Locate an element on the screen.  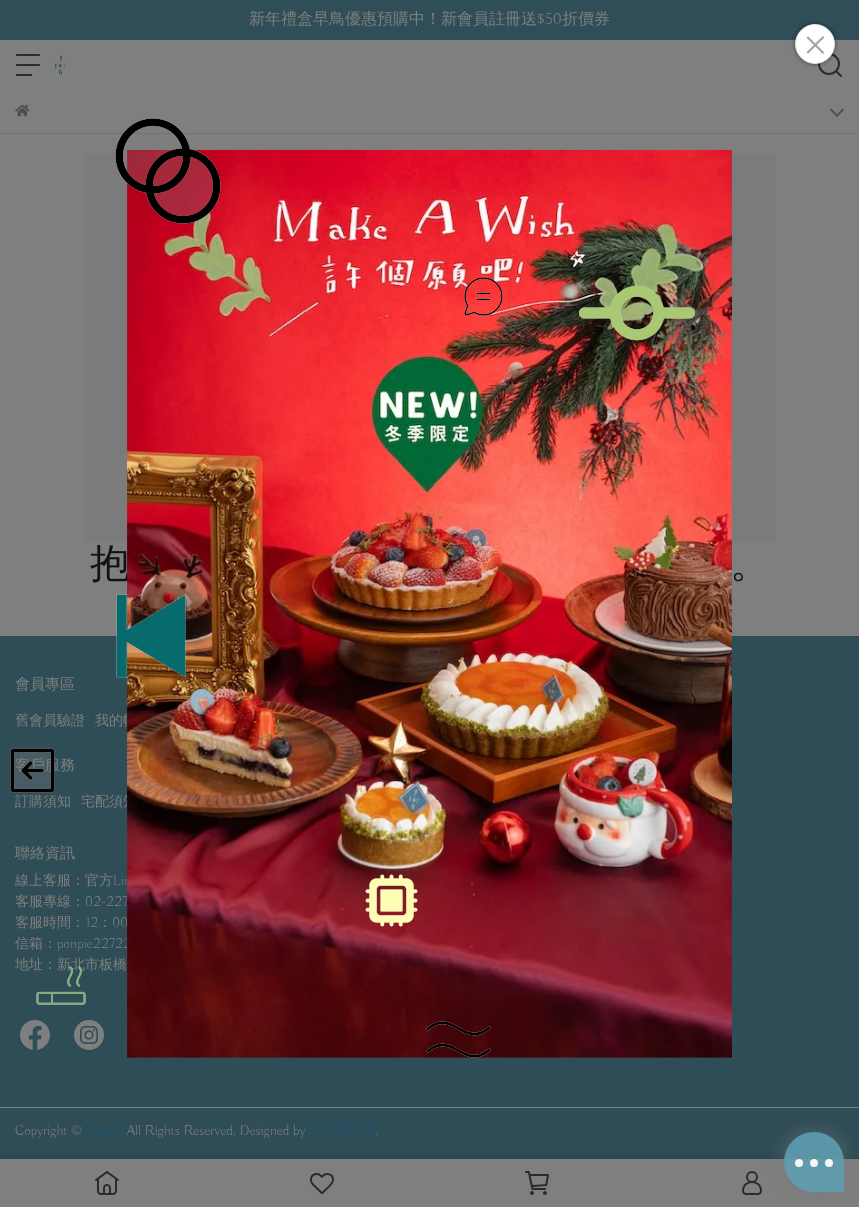
indicates a designated smoking area is located at coordinates (61, 991).